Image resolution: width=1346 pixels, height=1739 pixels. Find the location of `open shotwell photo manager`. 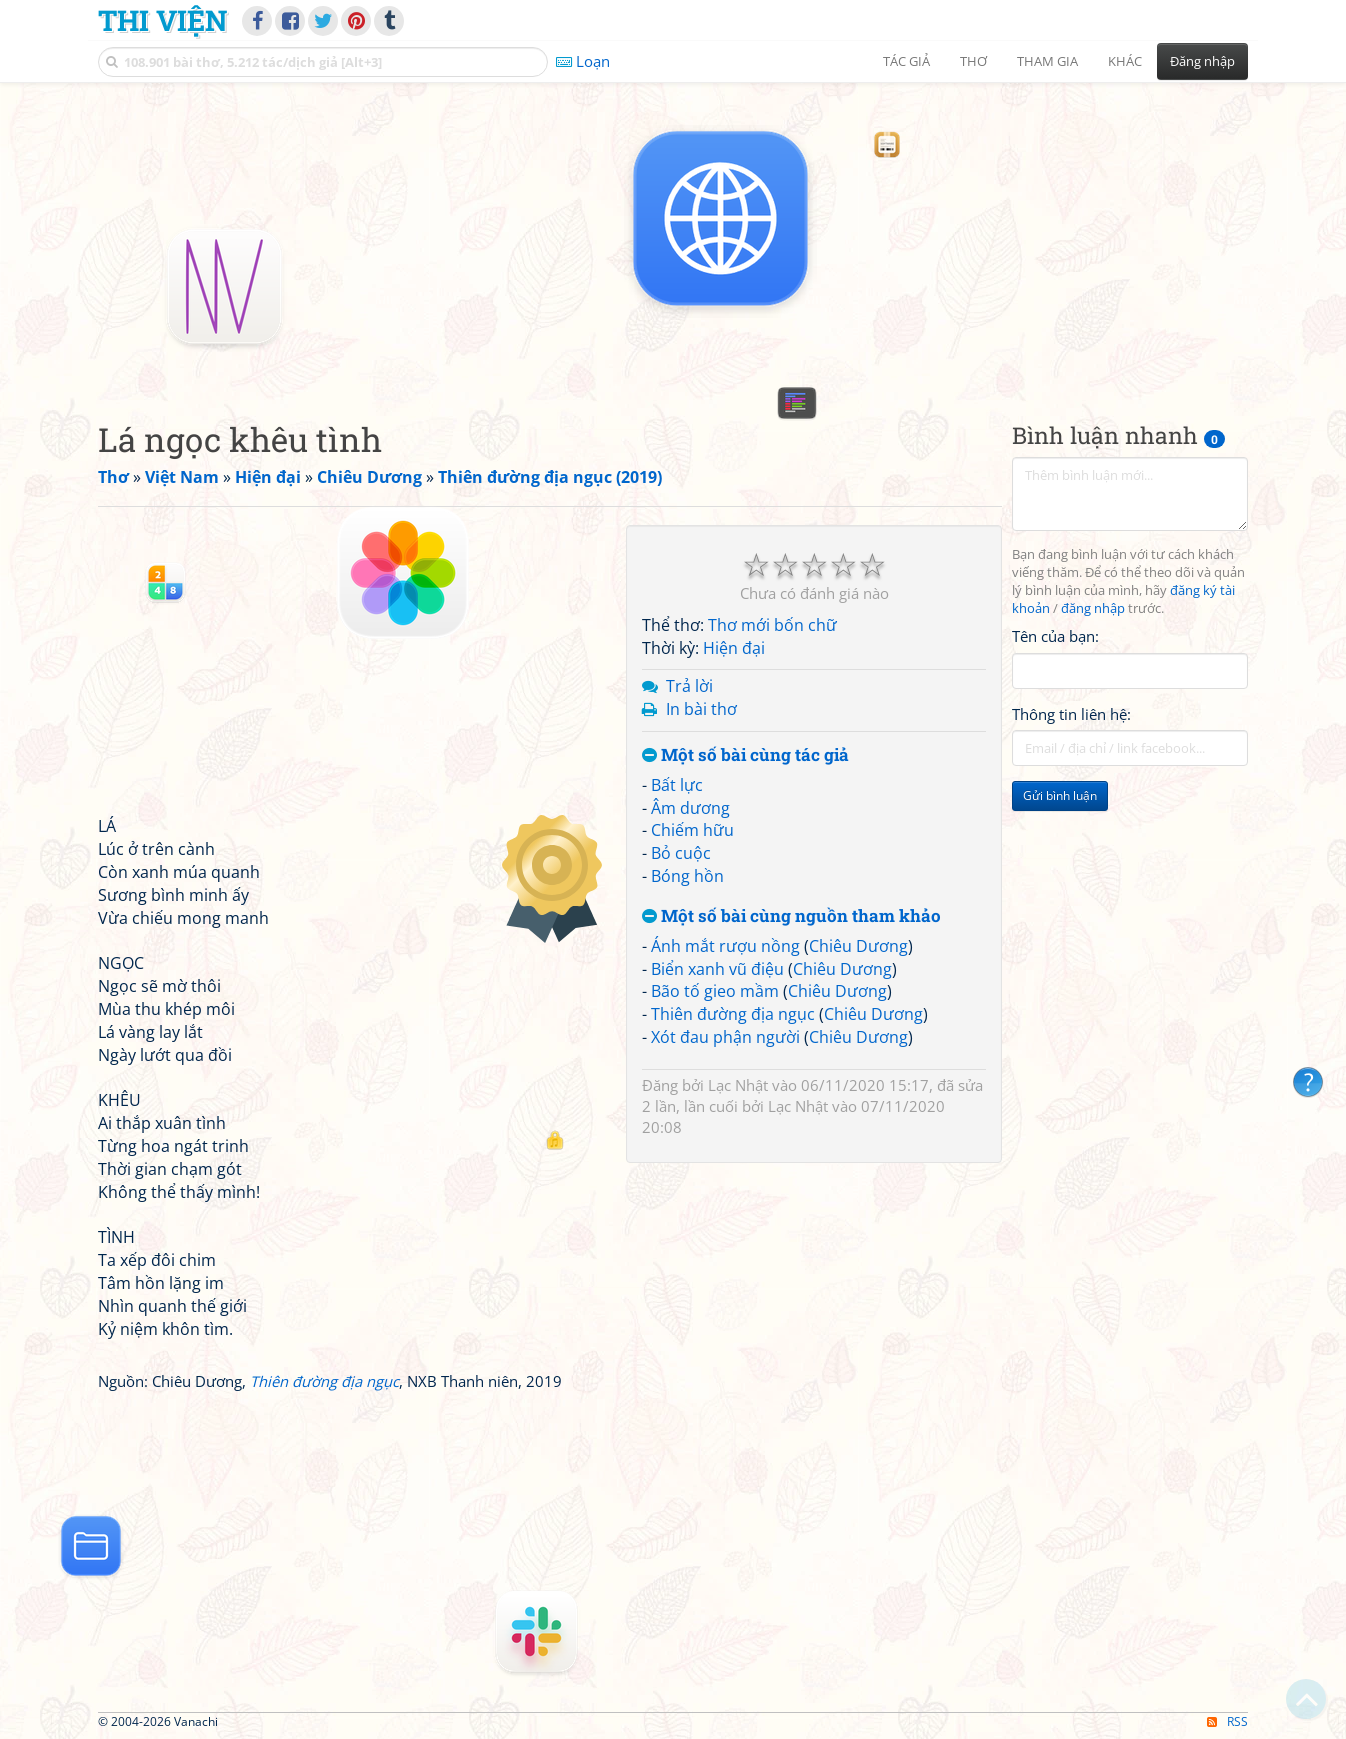

open shotwell photo manager is located at coordinates (403, 573).